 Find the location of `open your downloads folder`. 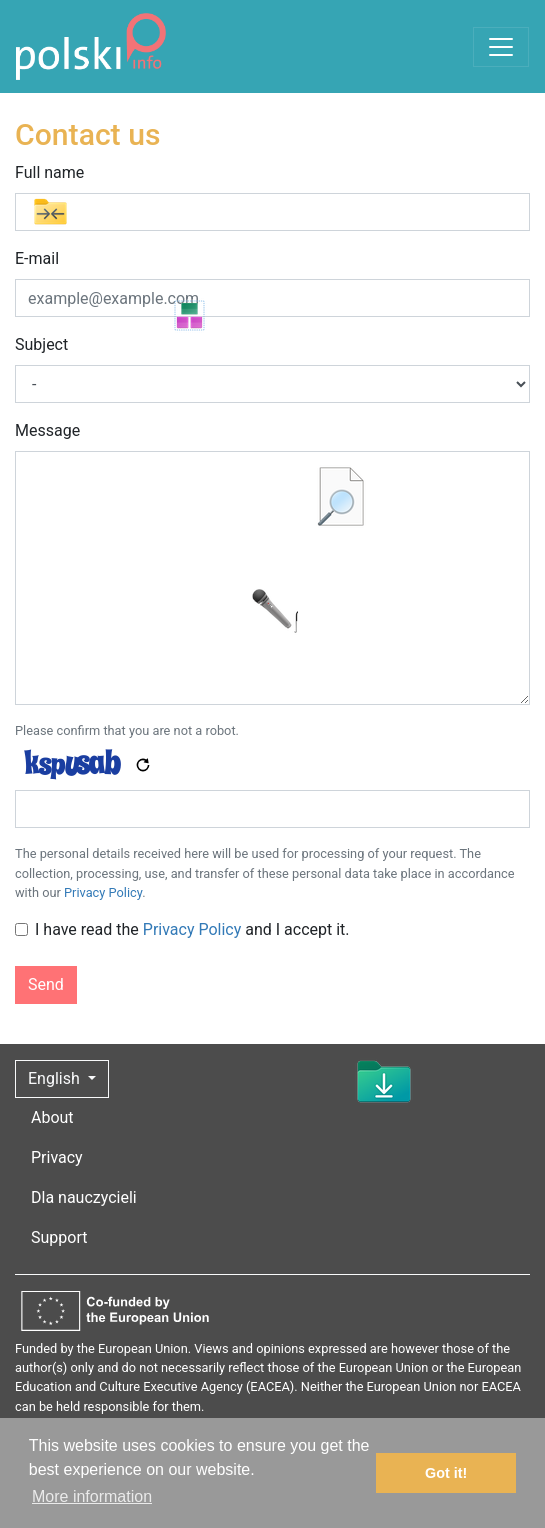

open your downloads folder is located at coordinates (384, 1083).